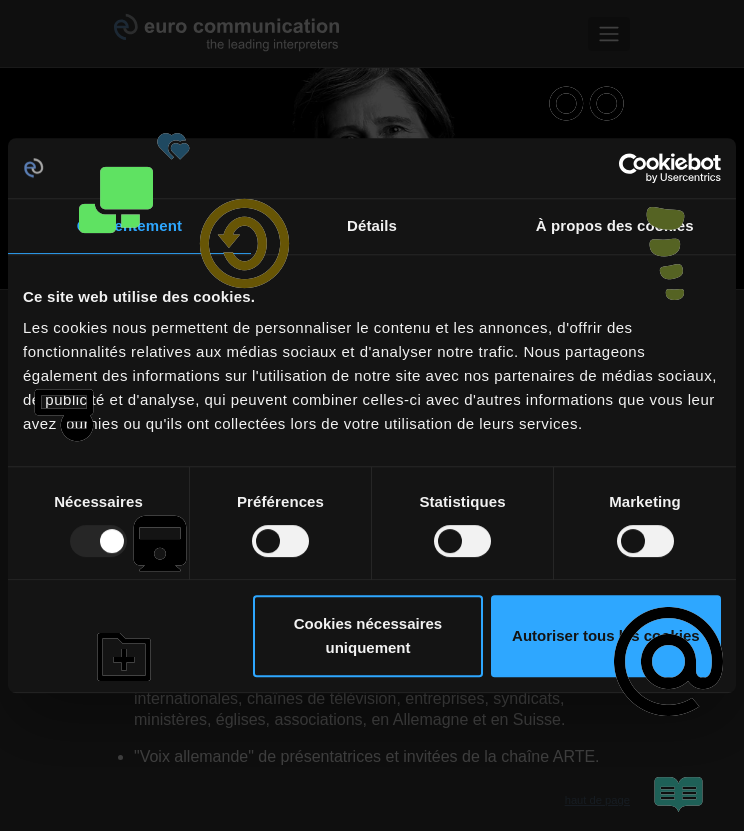 This screenshot has height=831, width=744. What do you see at coordinates (678, 794) in the screenshot?
I see `view readme documentation` at bounding box center [678, 794].